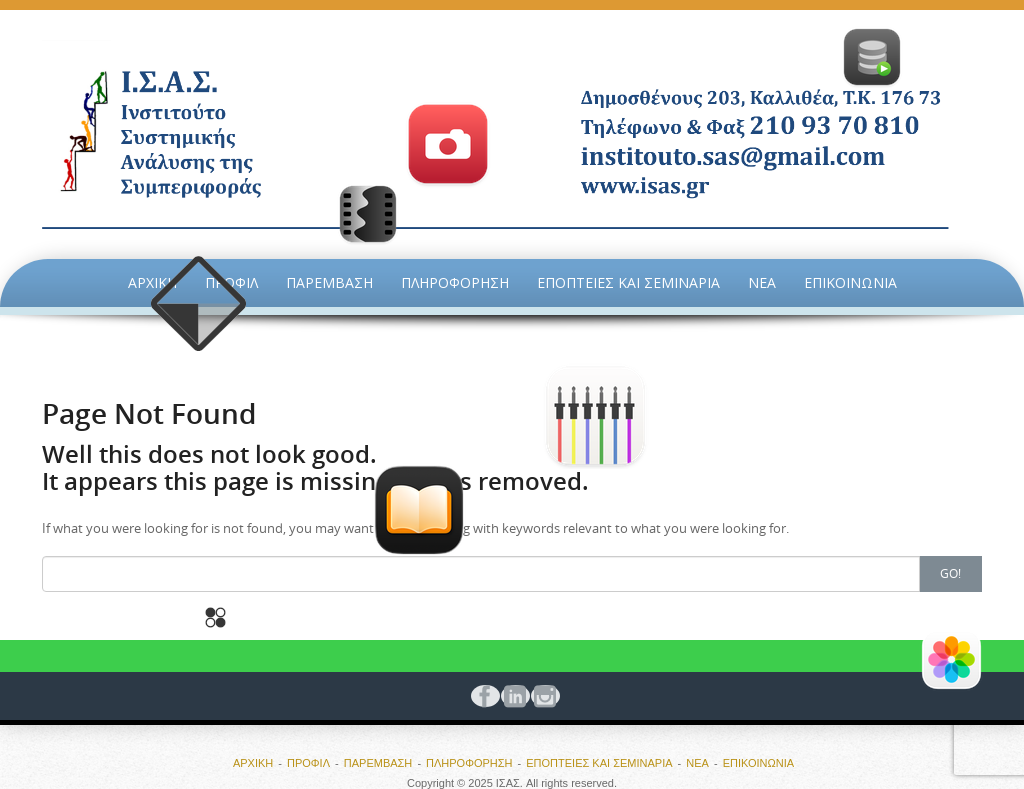  What do you see at coordinates (448, 144) in the screenshot?
I see `take a screenshot` at bounding box center [448, 144].